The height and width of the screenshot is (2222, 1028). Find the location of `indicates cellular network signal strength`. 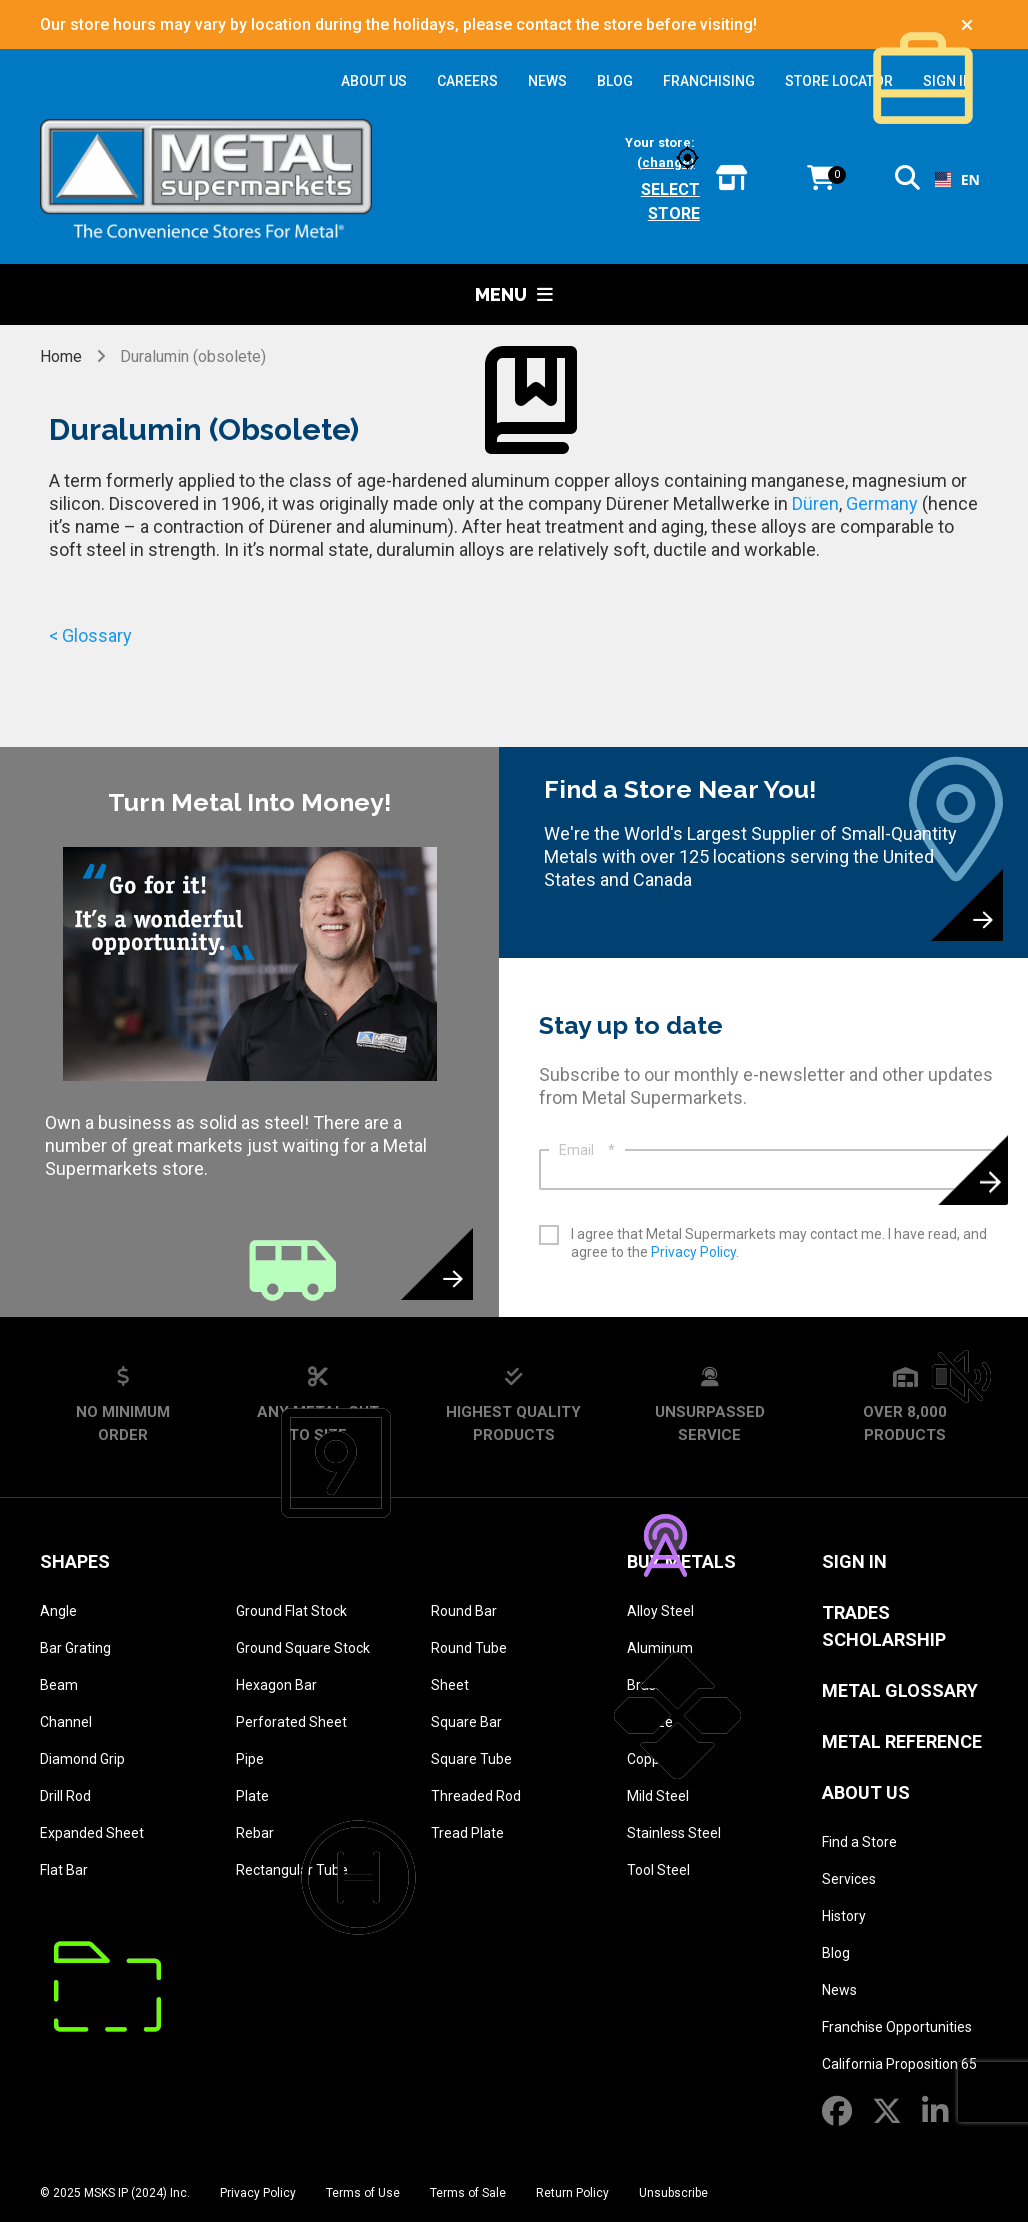

indicates cellular network signal strength is located at coordinates (665, 1546).